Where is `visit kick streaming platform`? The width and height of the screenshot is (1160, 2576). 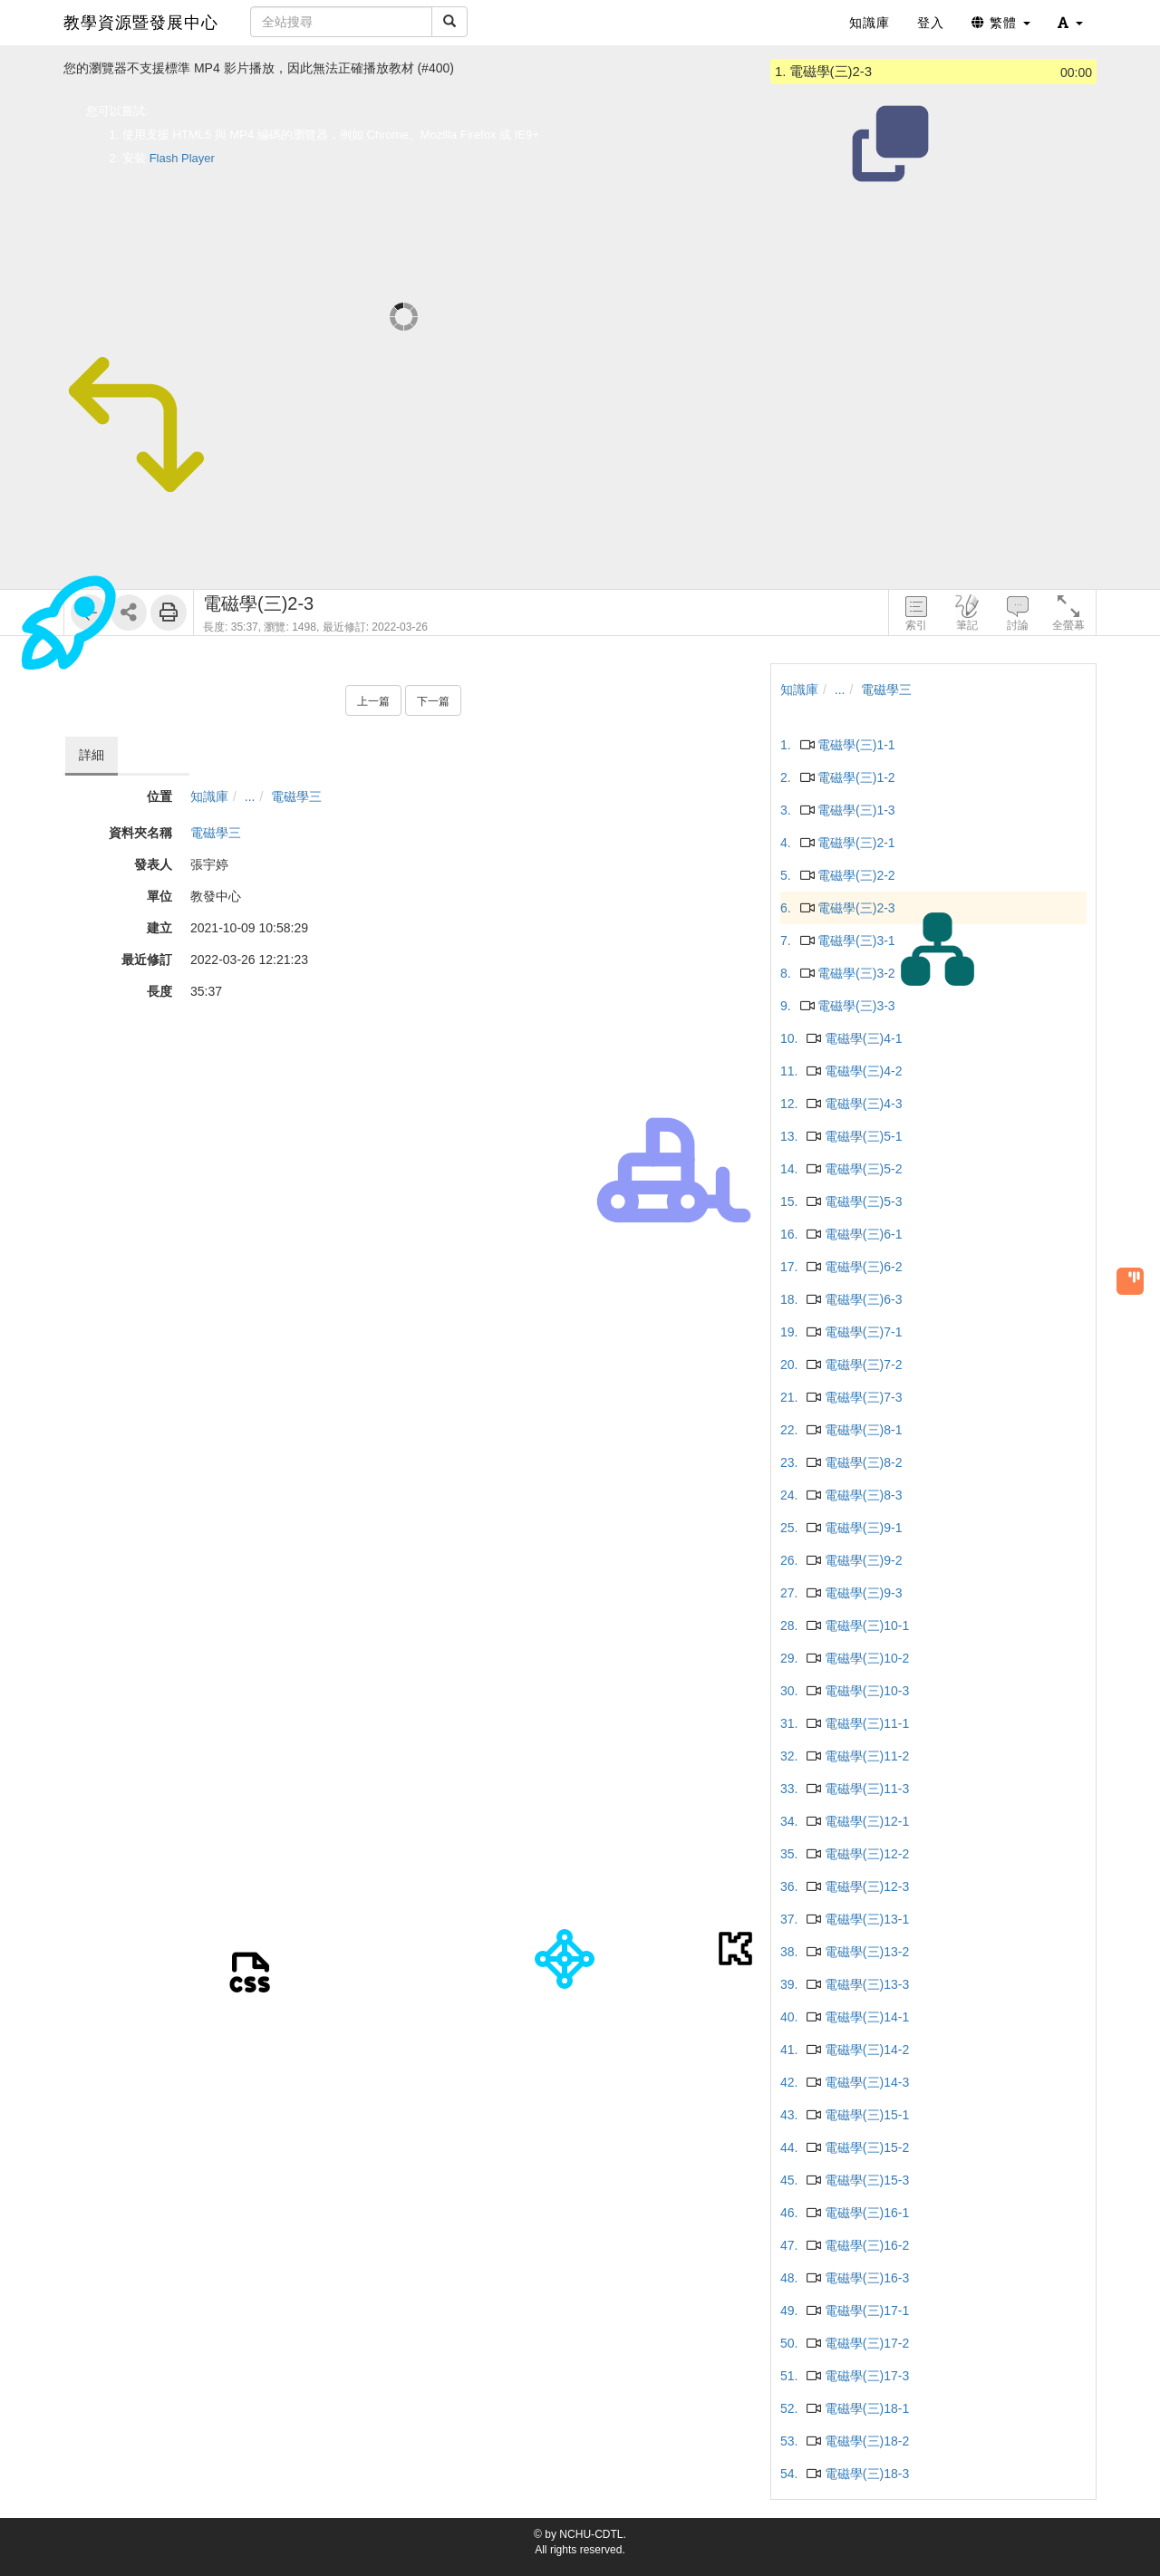 visit kick streaming platform is located at coordinates (735, 1948).